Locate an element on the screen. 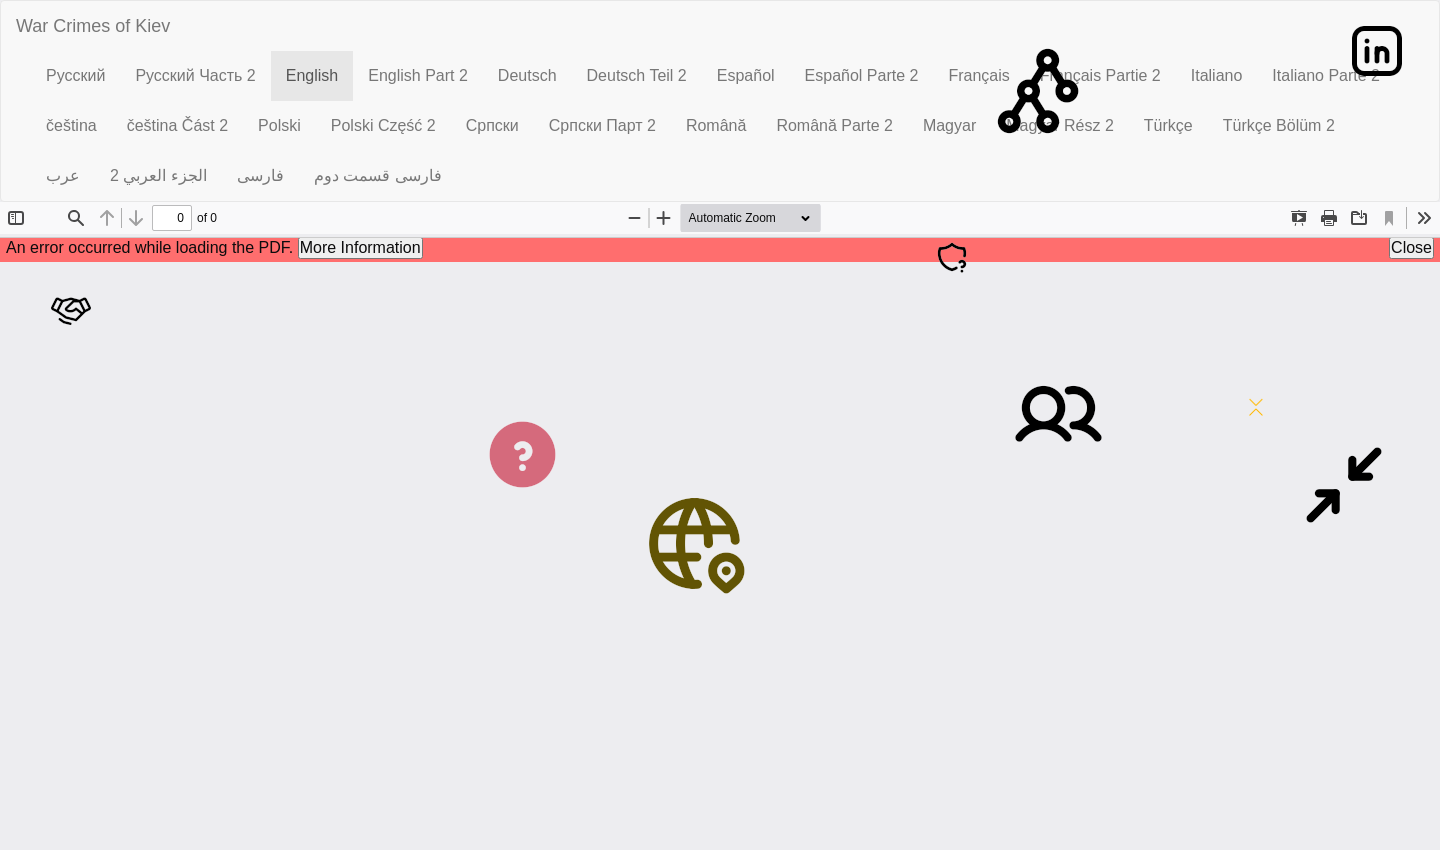  view all users or members is located at coordinates (1058, 414).